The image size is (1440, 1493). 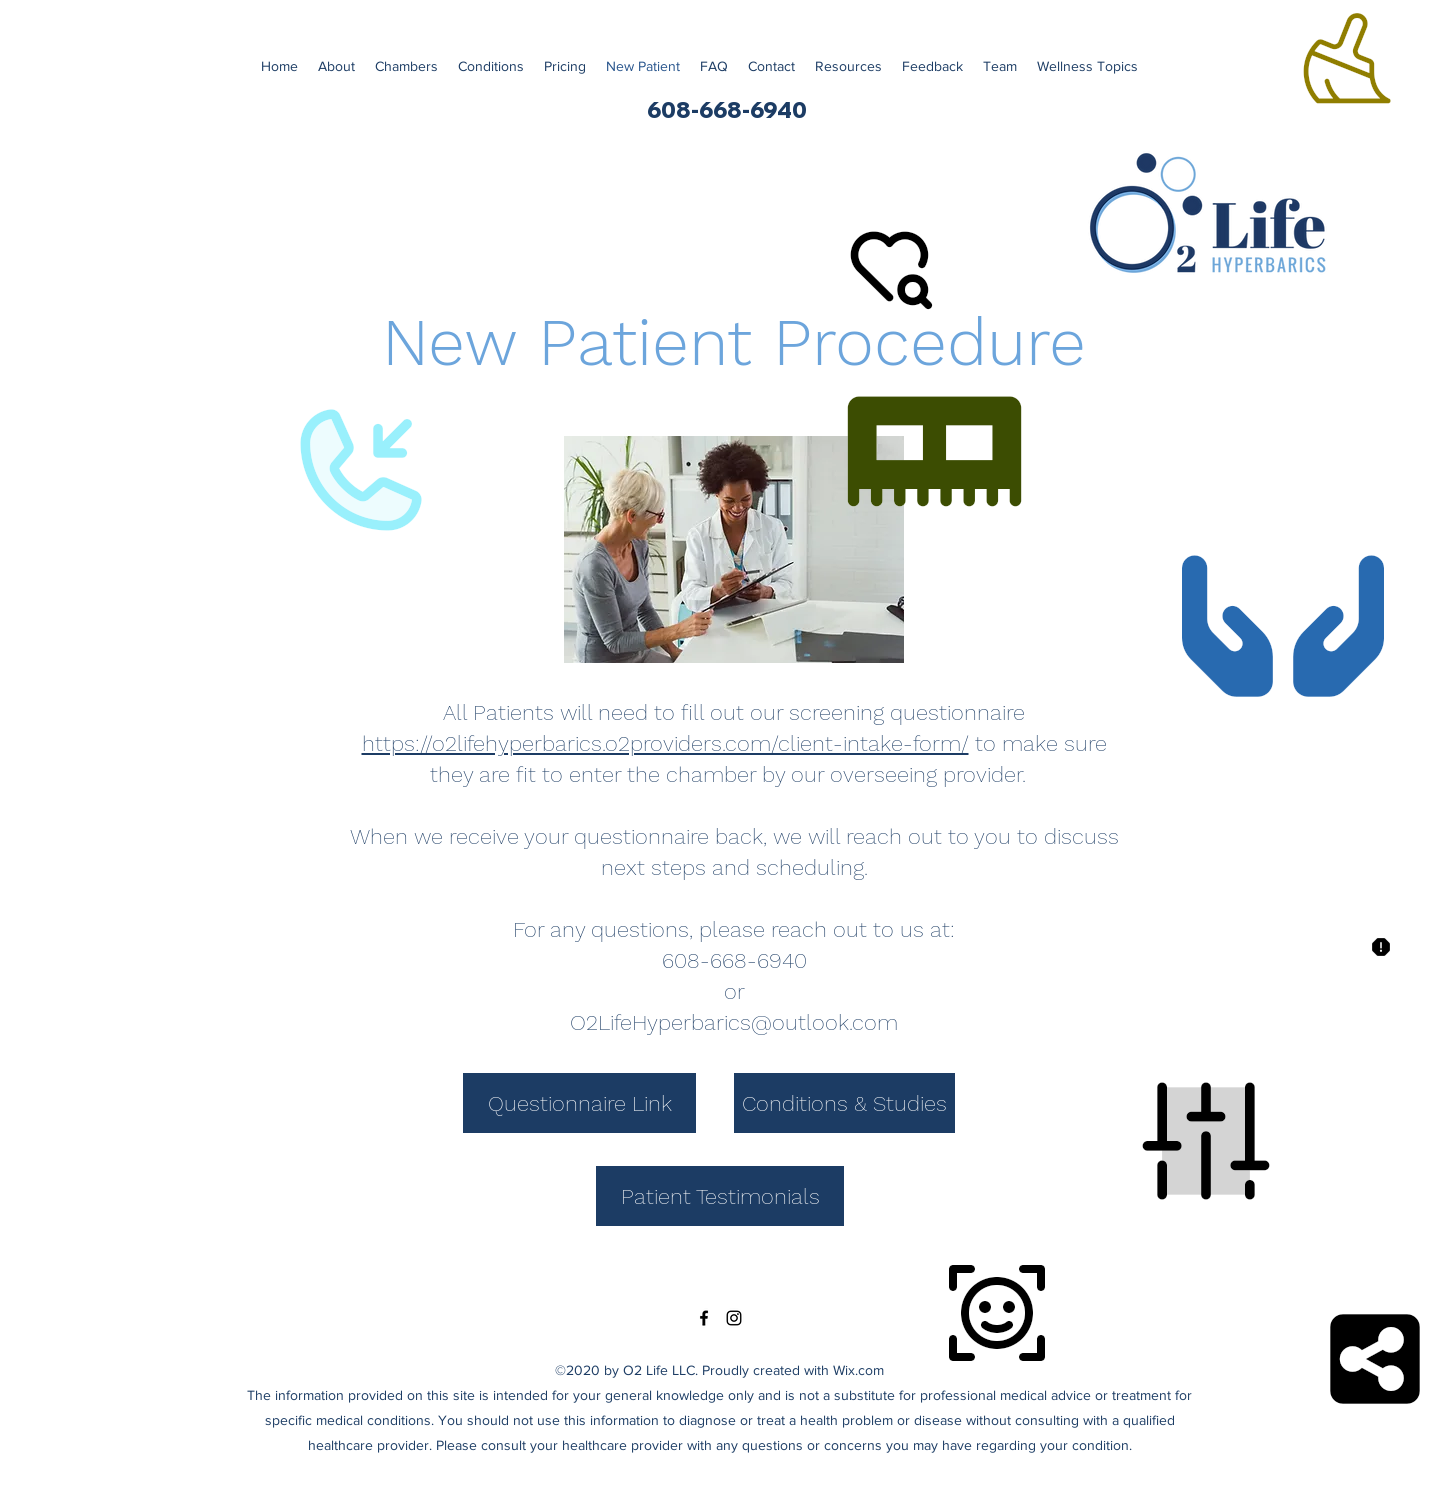 I want to click on search your liked or favorited items, so click(x=889, y=266).